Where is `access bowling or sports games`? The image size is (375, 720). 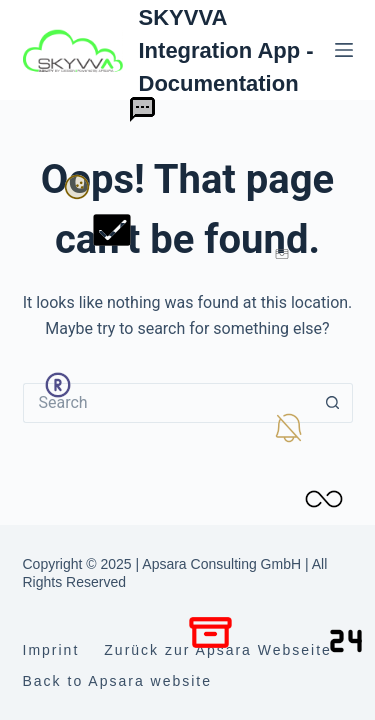
access bowling or sports games is located at coordinates (77, 187).